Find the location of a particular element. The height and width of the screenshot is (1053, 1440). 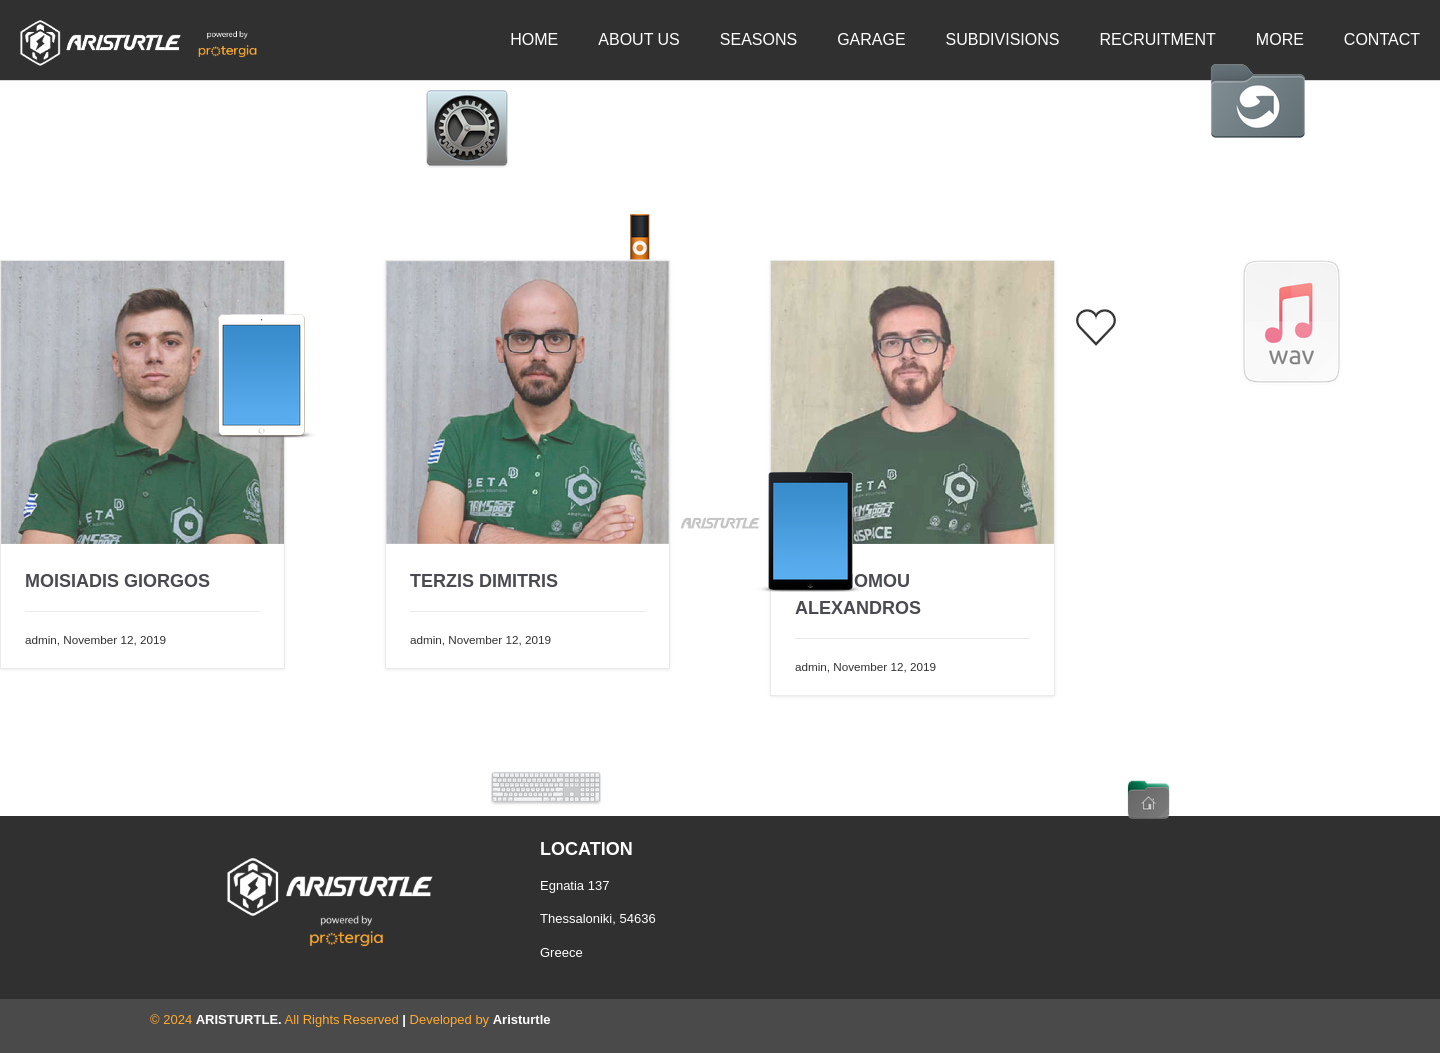

connect a bluetooth keyboard is located at coordinates (546, 787).